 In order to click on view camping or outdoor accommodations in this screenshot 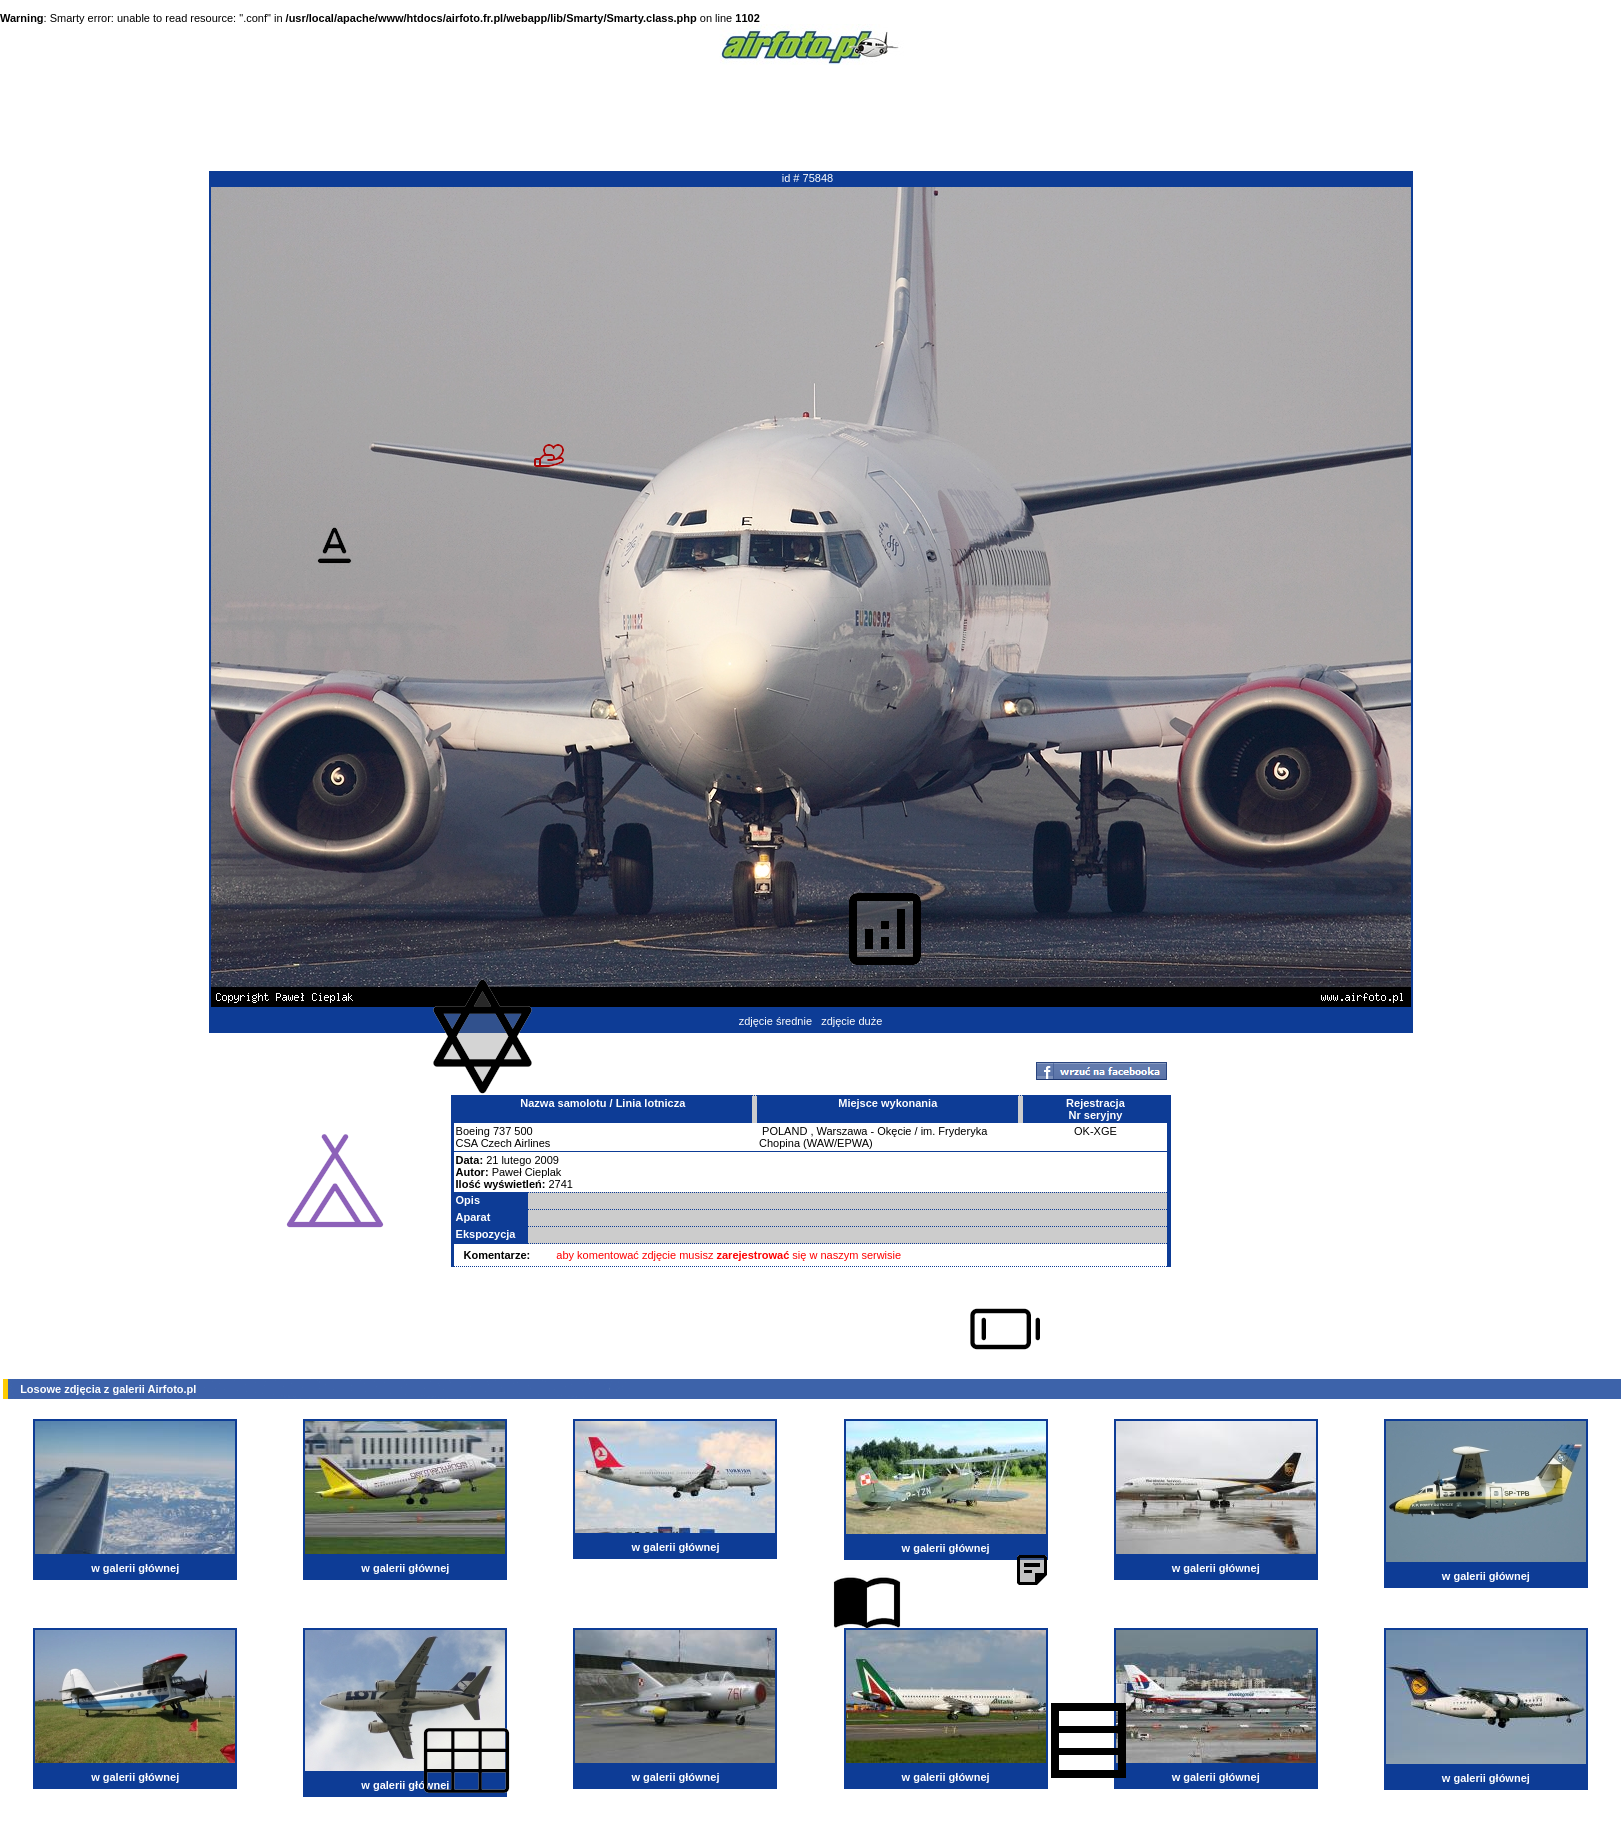, I will do `click(335, 1186)`.